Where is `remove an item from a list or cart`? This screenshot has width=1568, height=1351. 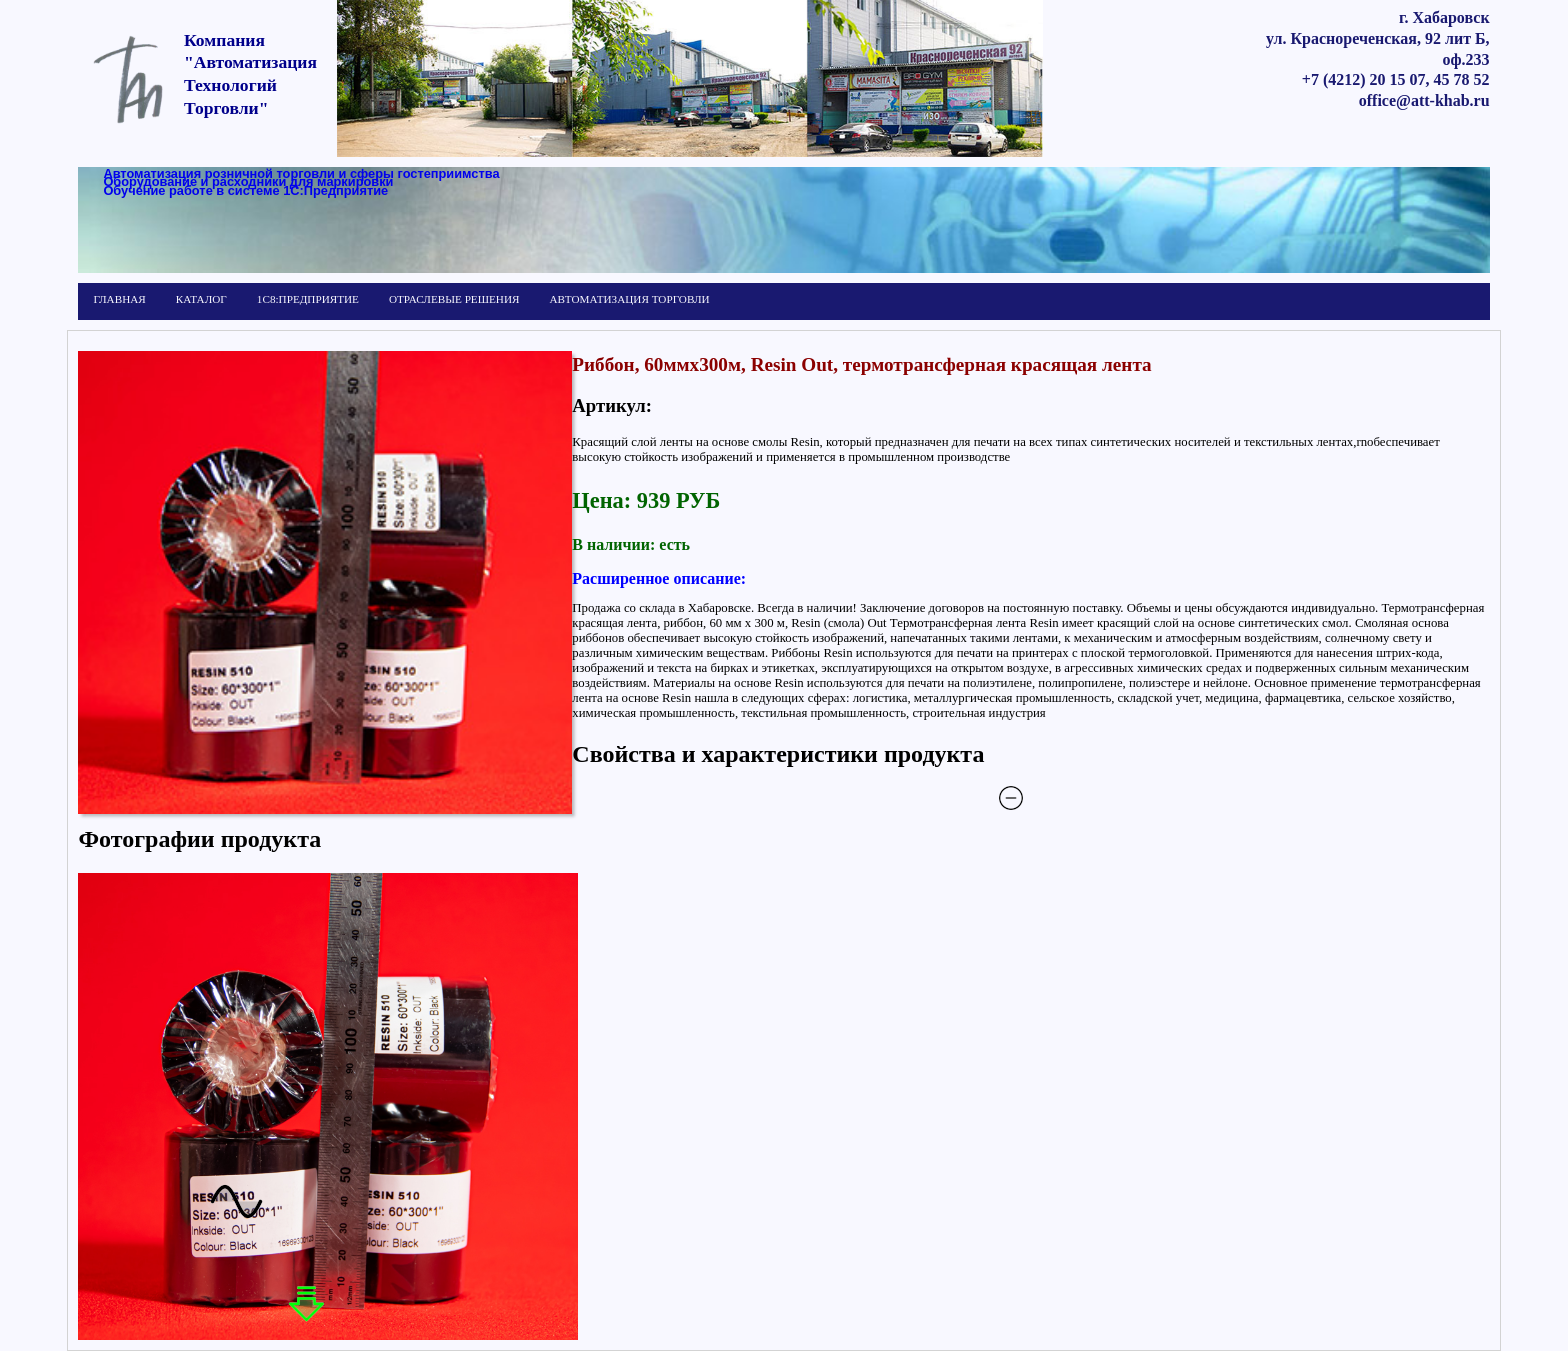
remove an item from a list or cart is located at coordinates (1011, 798).